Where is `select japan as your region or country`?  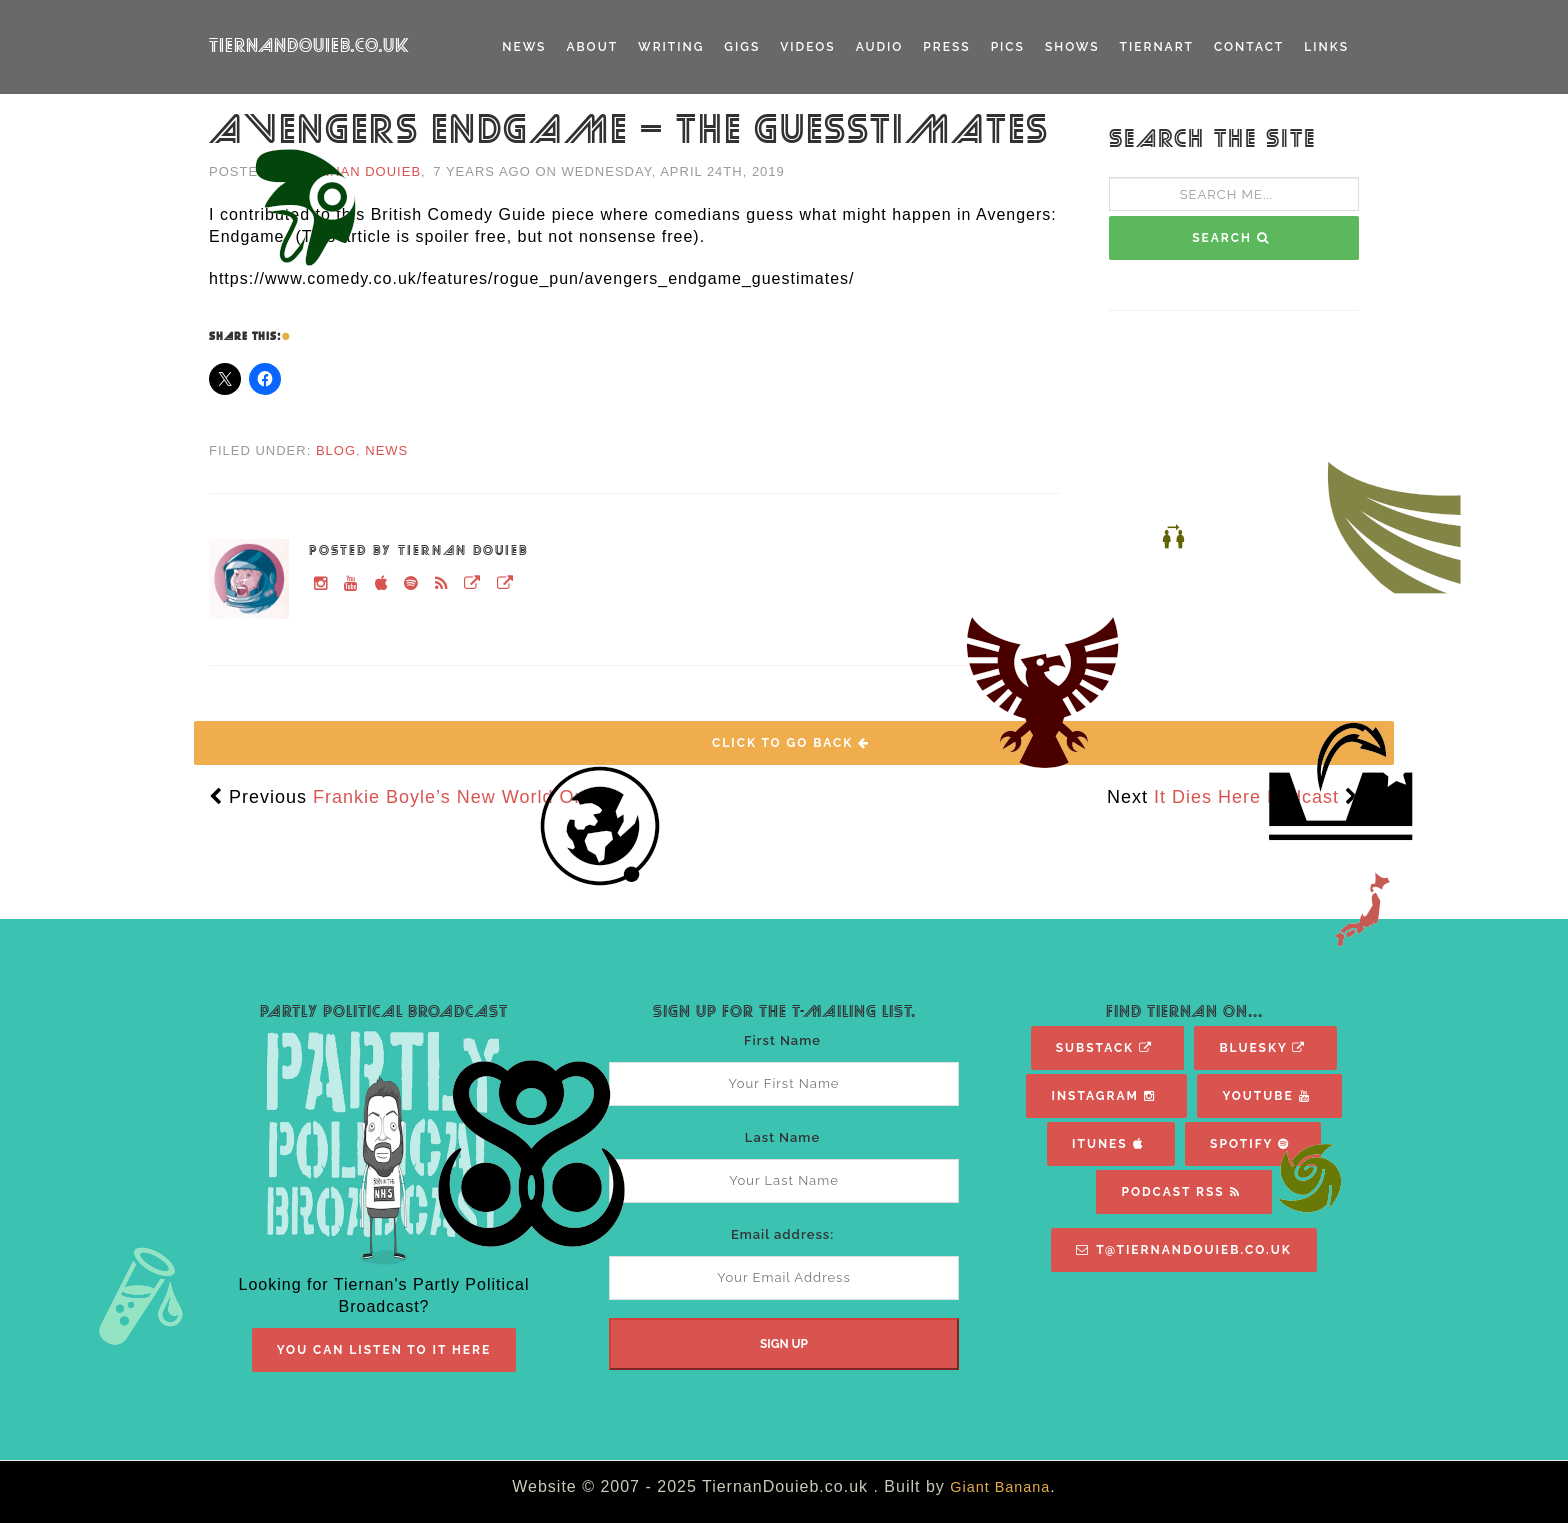
select japan as your region or country is located at coordinates (1362, 909).